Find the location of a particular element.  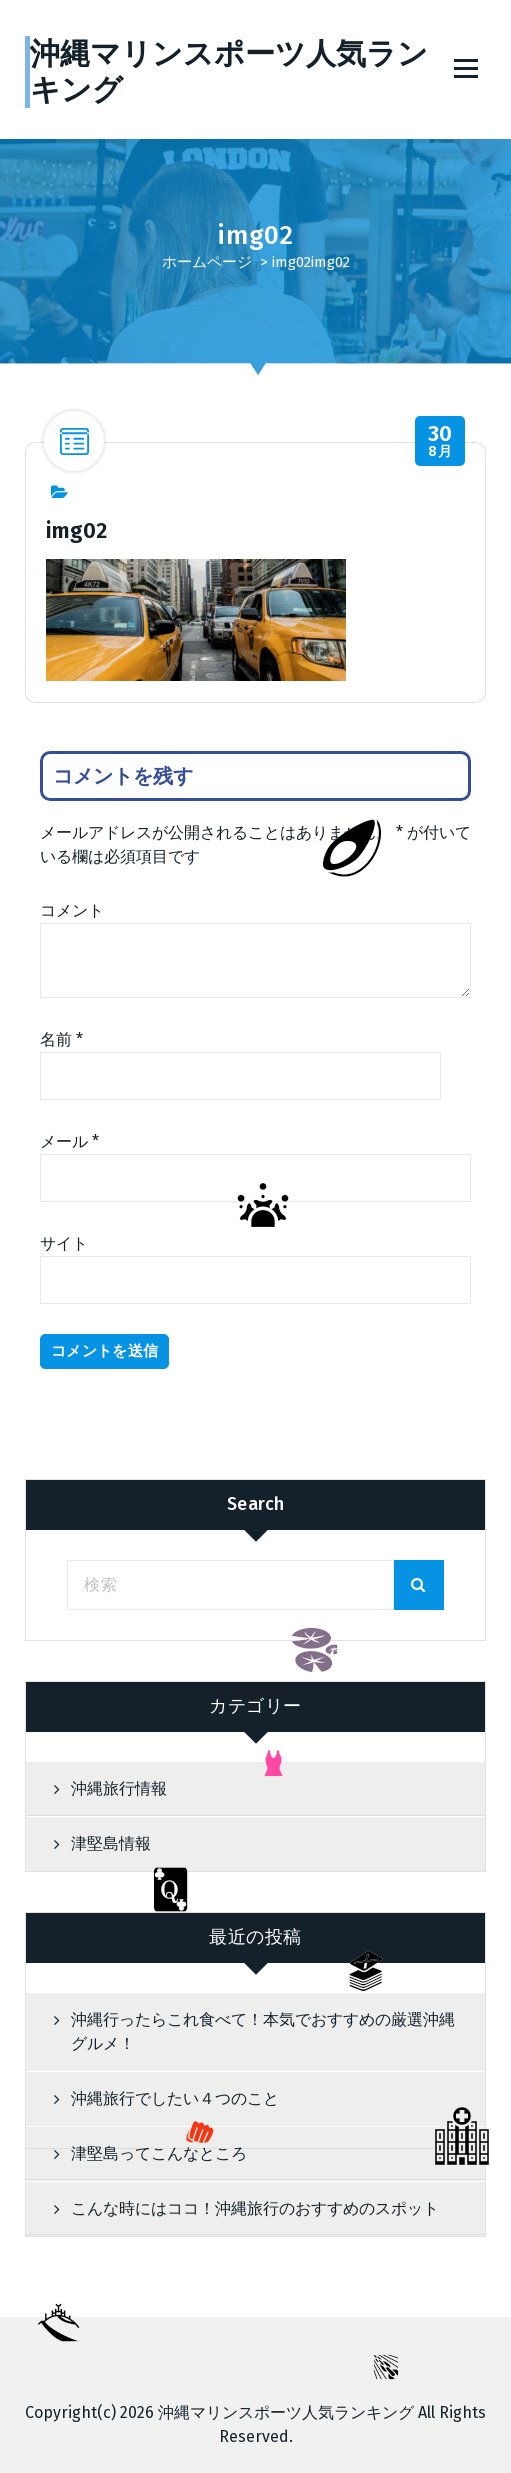

delete or remove a card from your deck is located at coordinates (366, 1969).